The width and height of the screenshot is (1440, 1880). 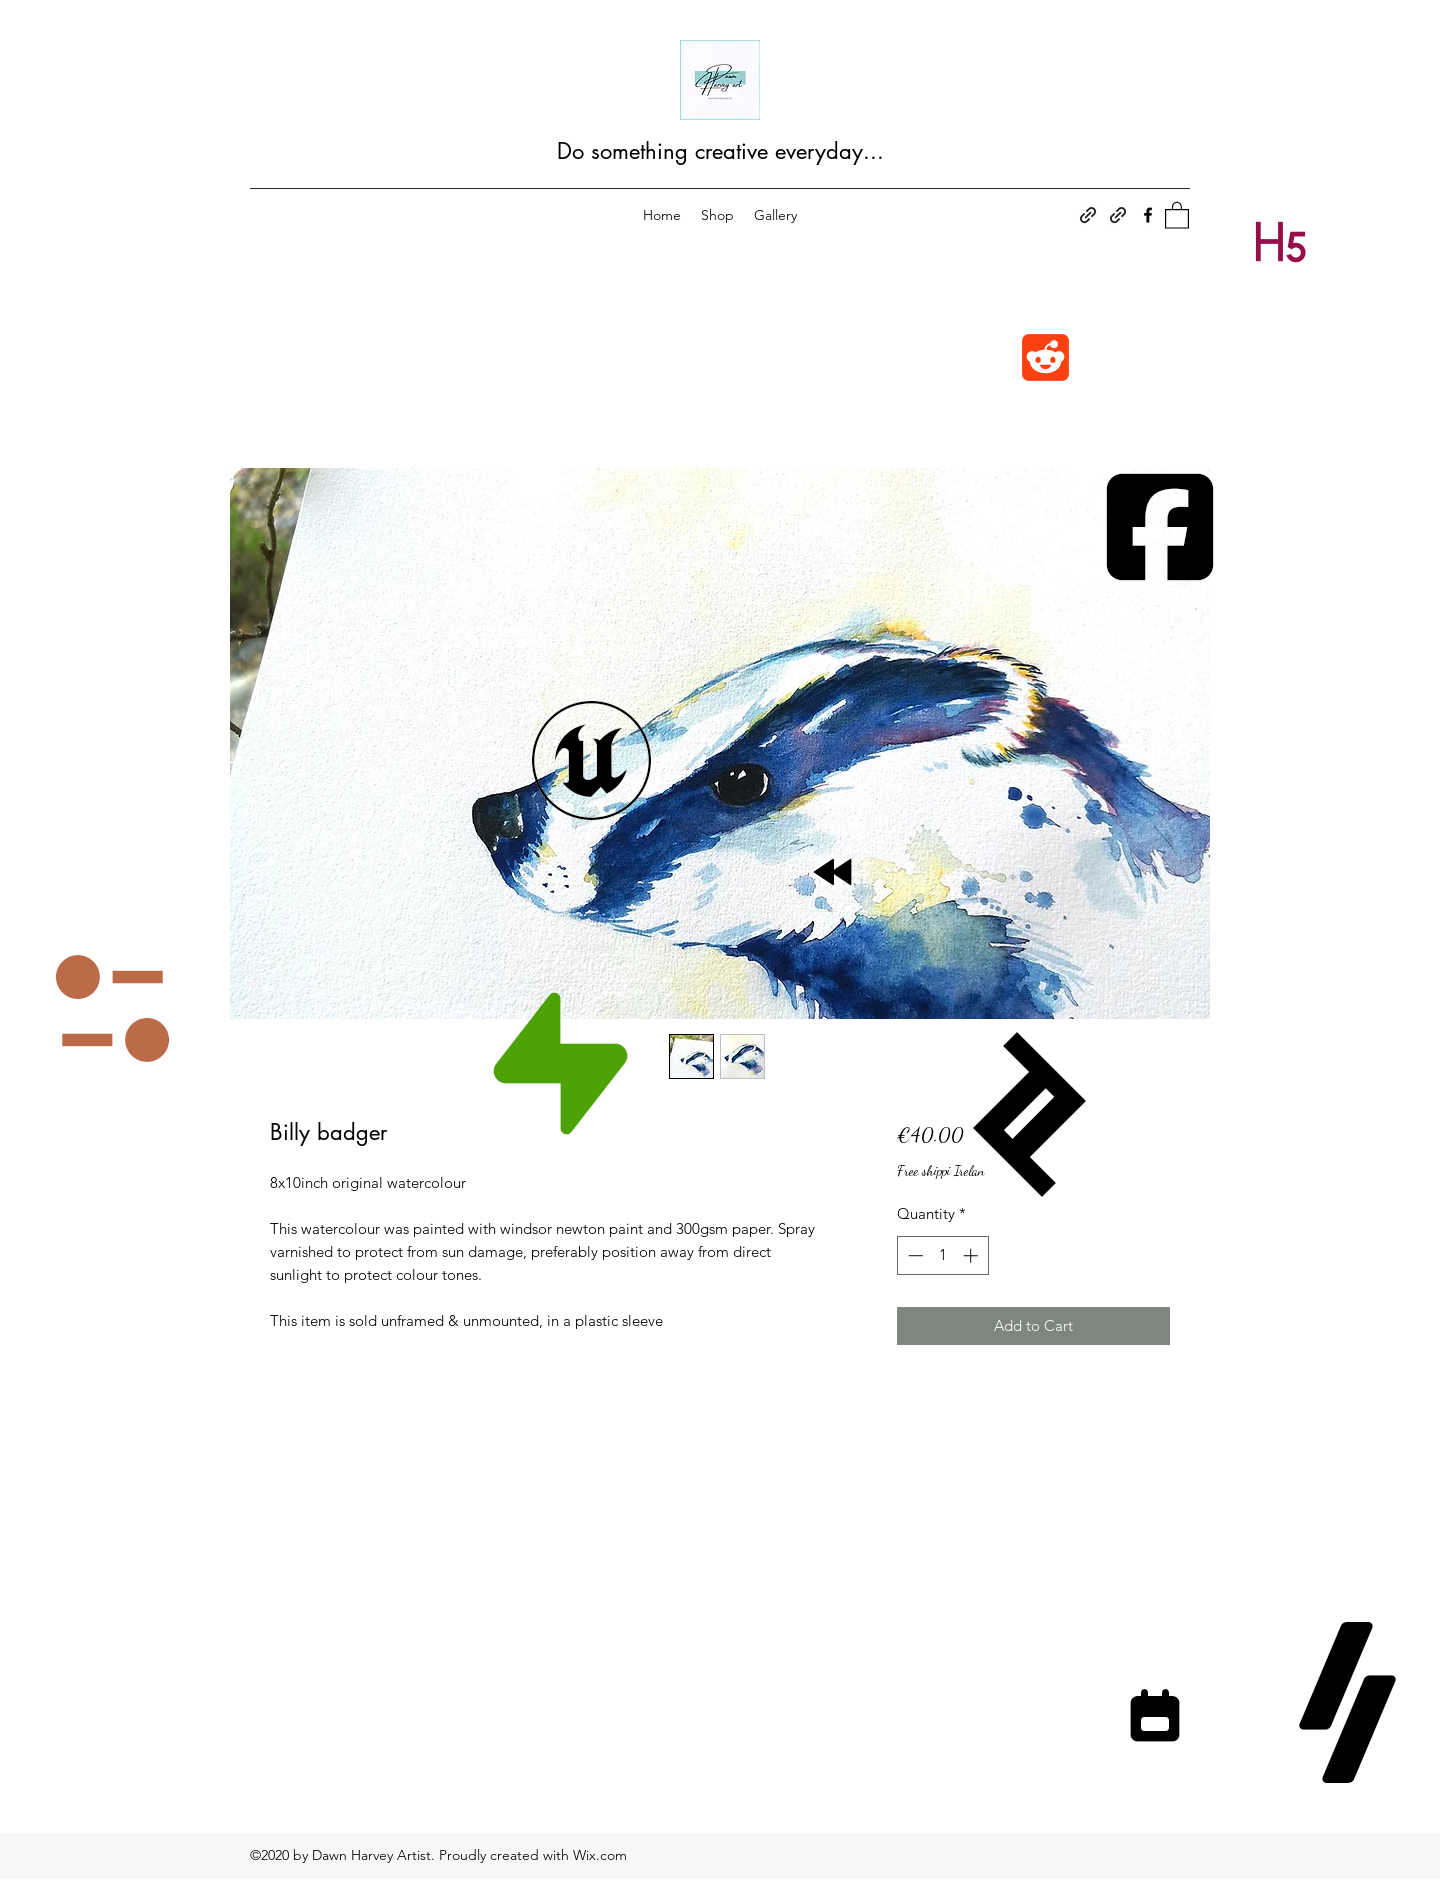 I want to click on supabase logo, so click(x=560, y=1063).